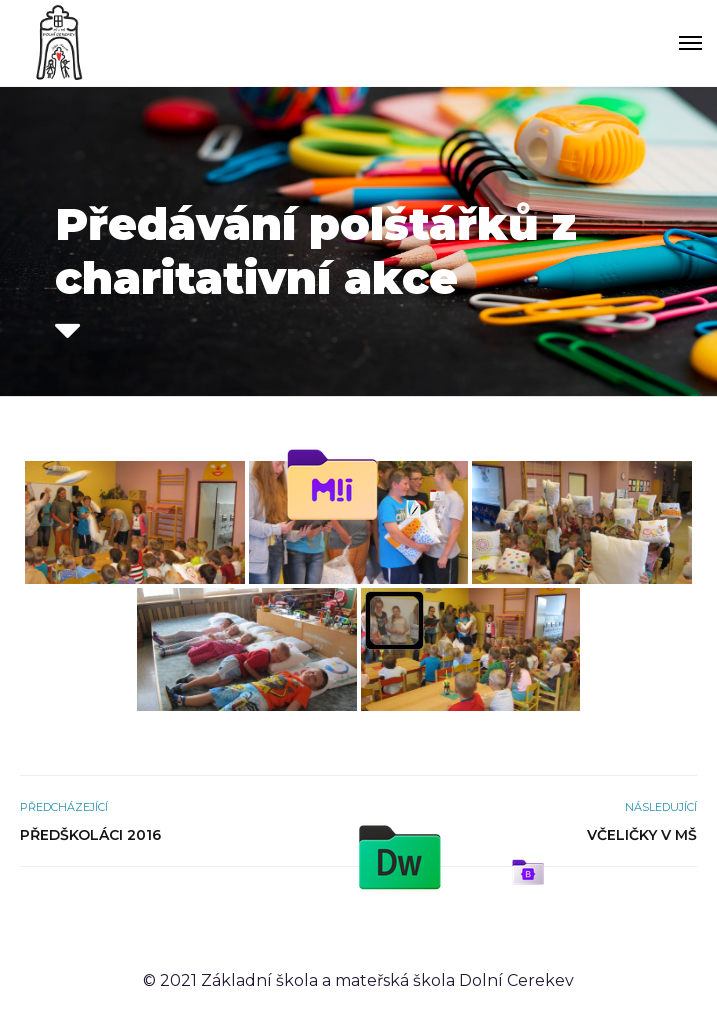  I want to click on a scribus document file, so click(403, 509).